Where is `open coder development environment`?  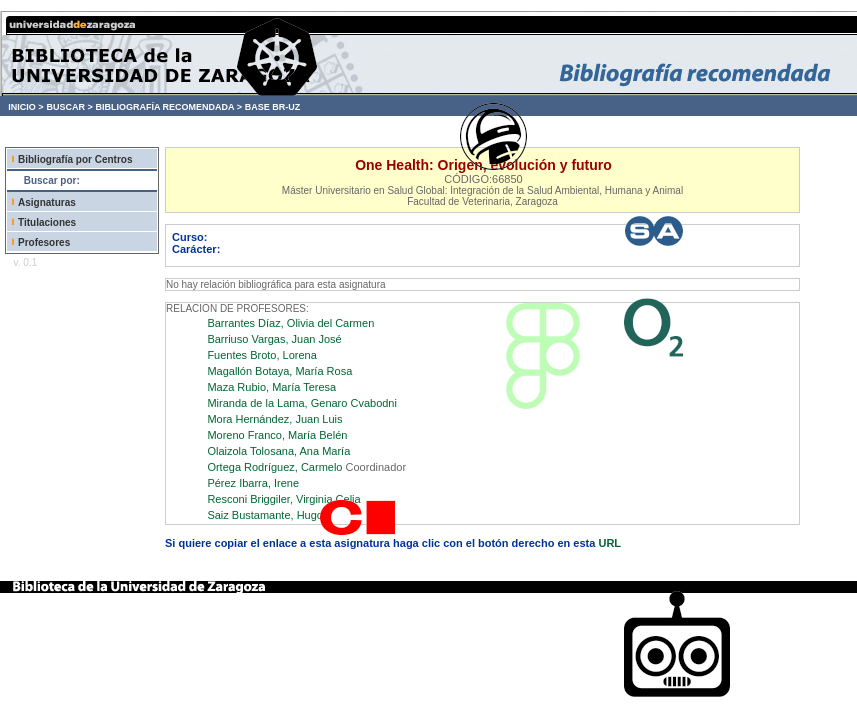 open coder development environment is located at coordinates (357, 517).